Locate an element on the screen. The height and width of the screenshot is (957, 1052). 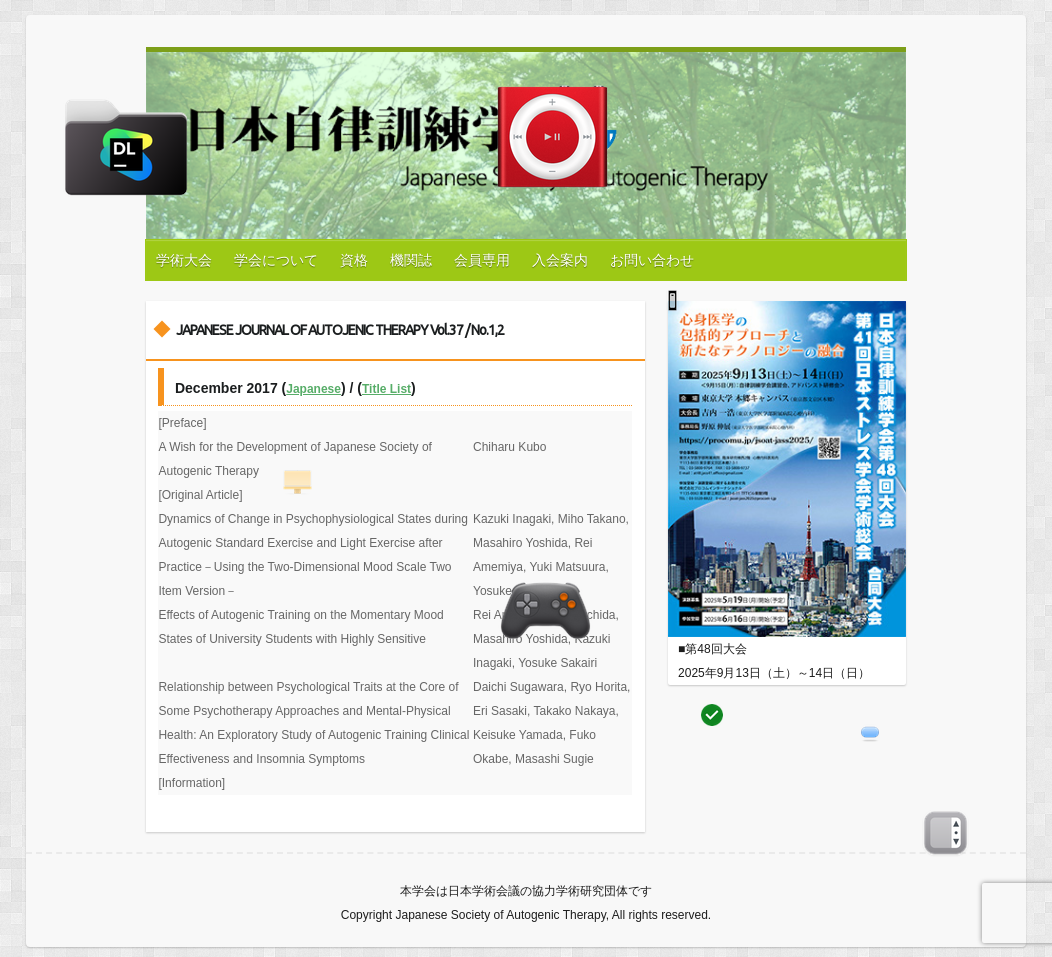
confirm or apply changes is located at coordinates (712, 715).